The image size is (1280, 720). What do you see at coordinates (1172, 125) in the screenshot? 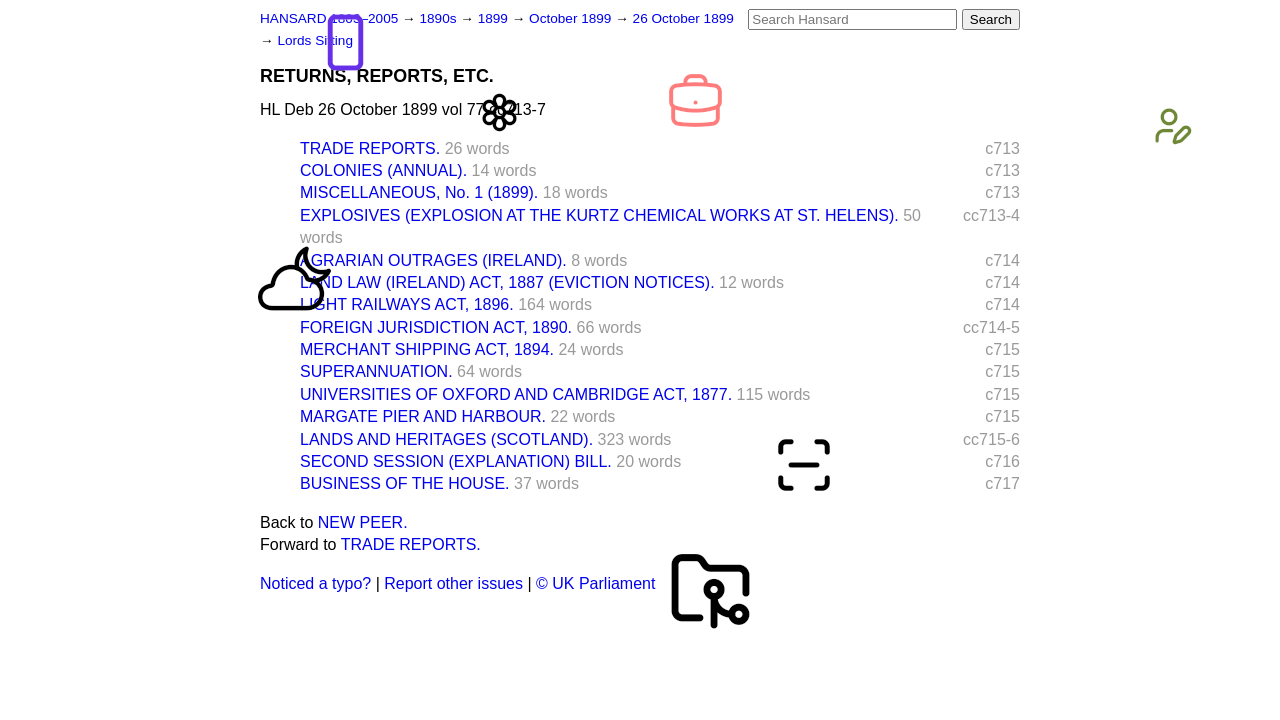
I see `edit your profile` at bounding box center [1172, 125].